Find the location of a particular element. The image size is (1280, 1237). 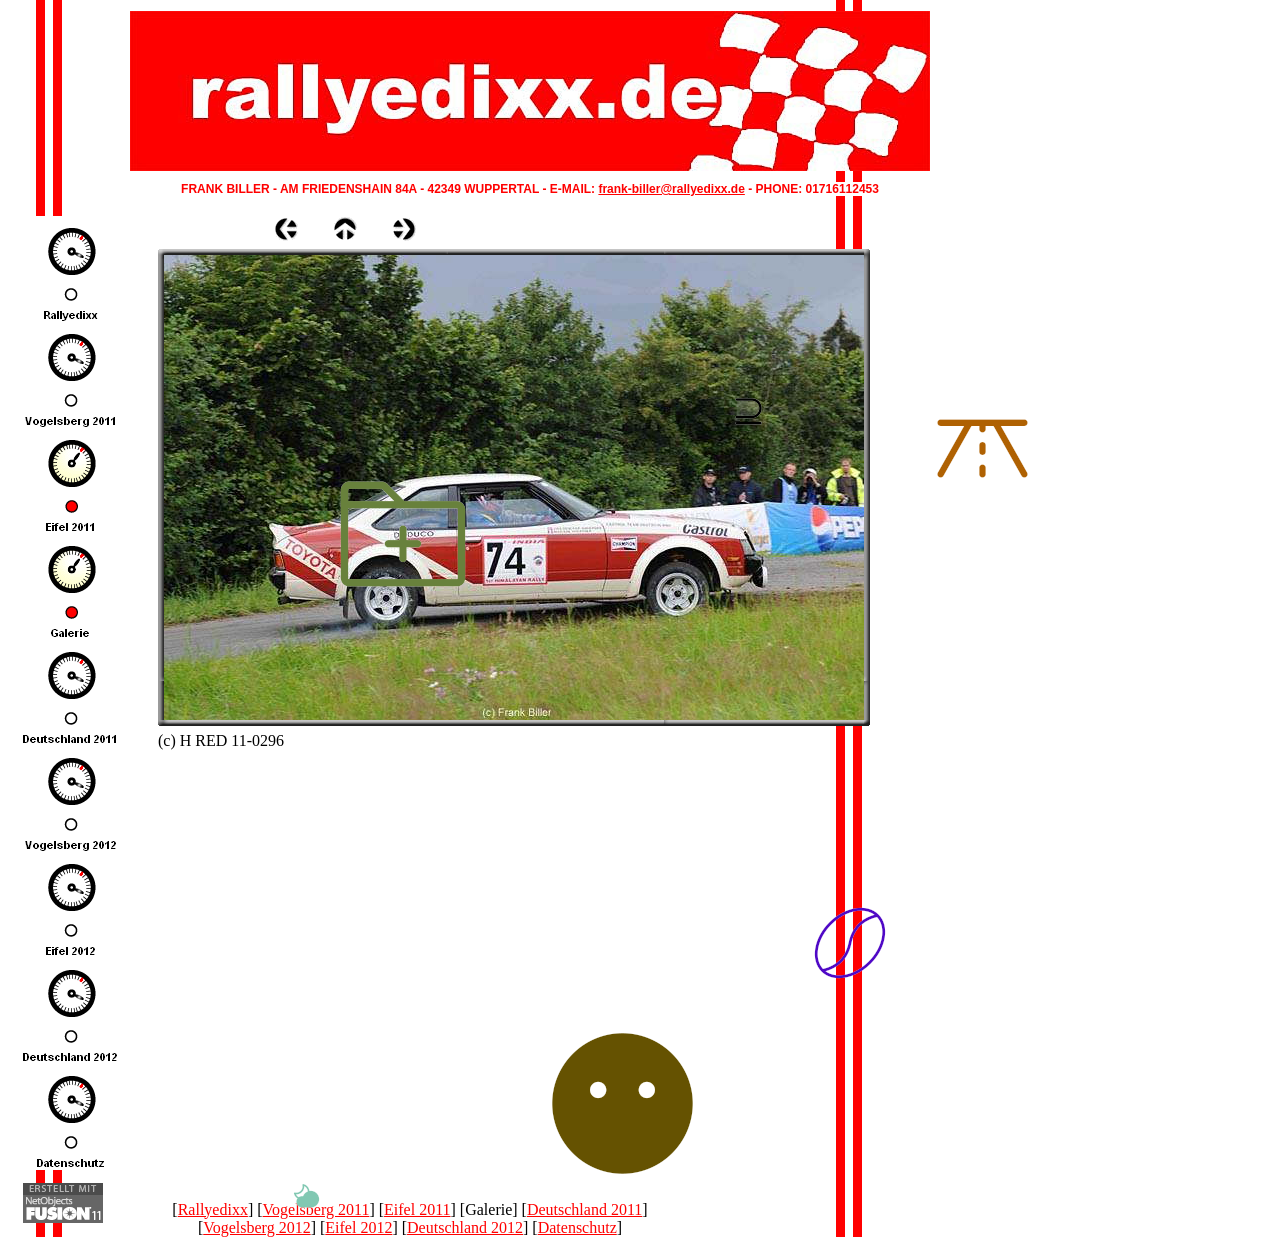

represents a mathematical superset relationship is located at coordinates (748, 412).